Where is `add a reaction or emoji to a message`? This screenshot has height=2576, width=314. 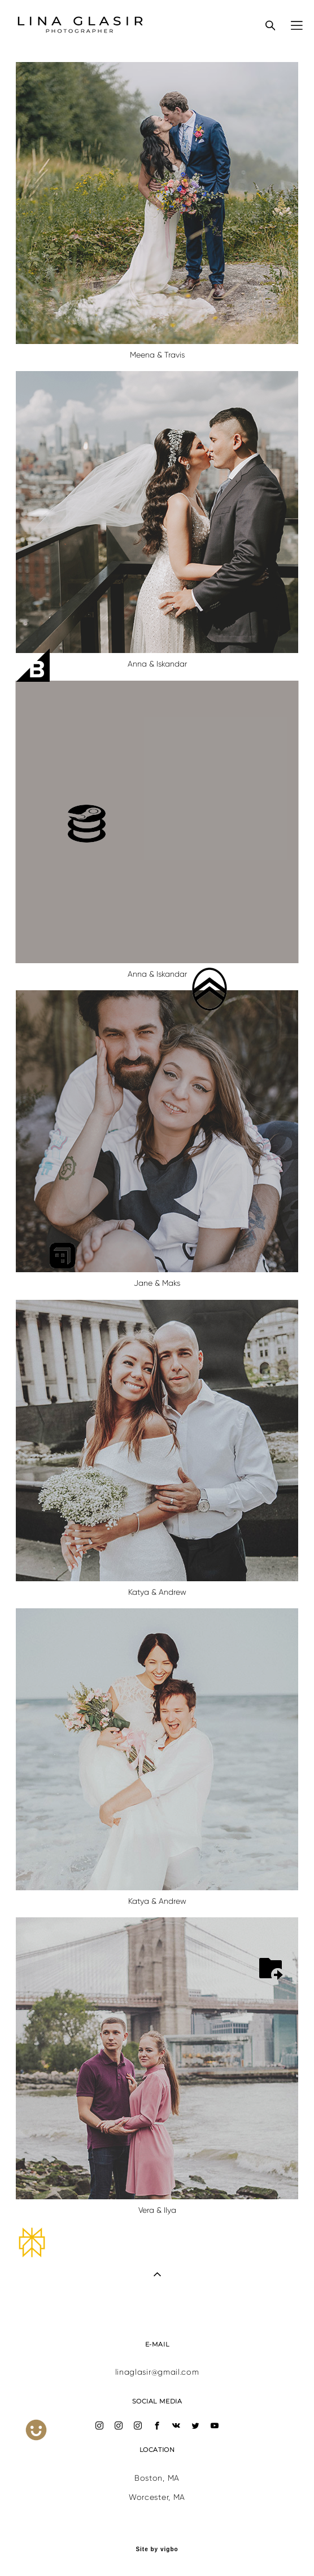
add a reaction or emoji to a message is located at coordinates (36, 2430).